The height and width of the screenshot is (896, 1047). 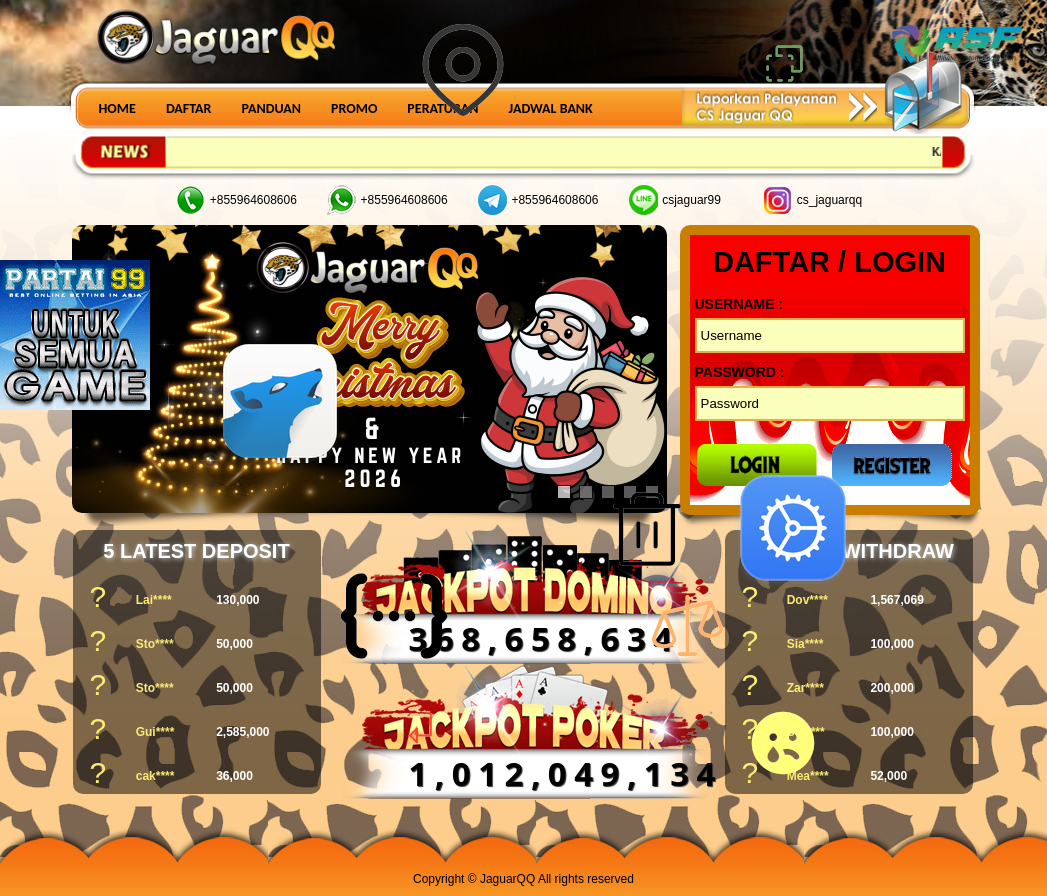 I want to click on return to previous line or entry, so click(x=421, y=728).